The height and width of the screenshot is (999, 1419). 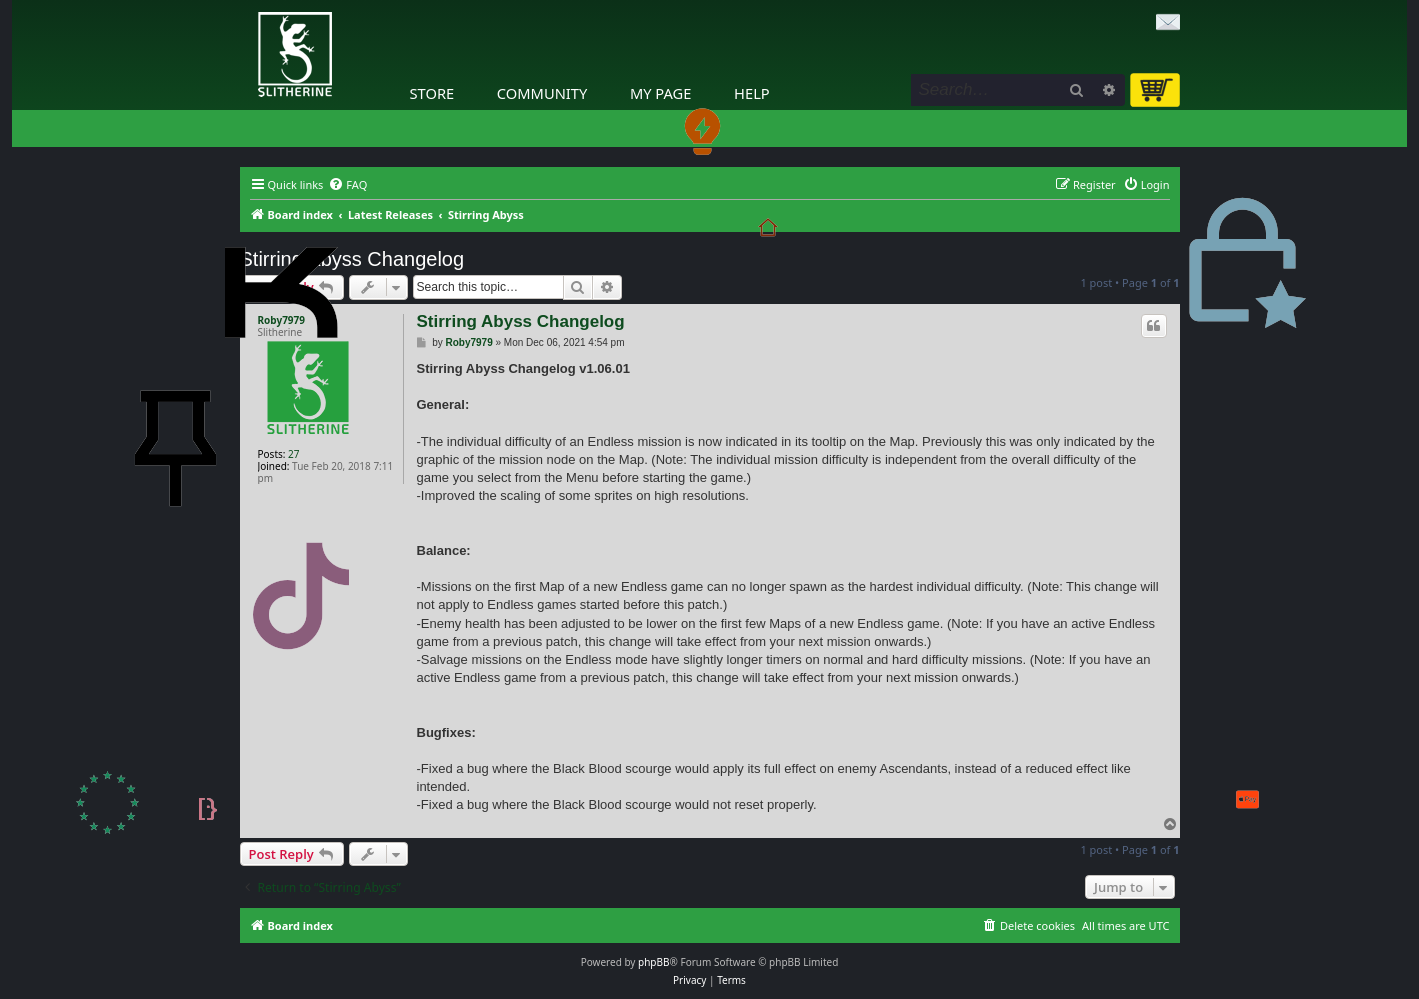 What do you see at coordinates (1247, 799) in the screenshot?
I see `pay with Apple Pay` at bounding box center [1247, 799].